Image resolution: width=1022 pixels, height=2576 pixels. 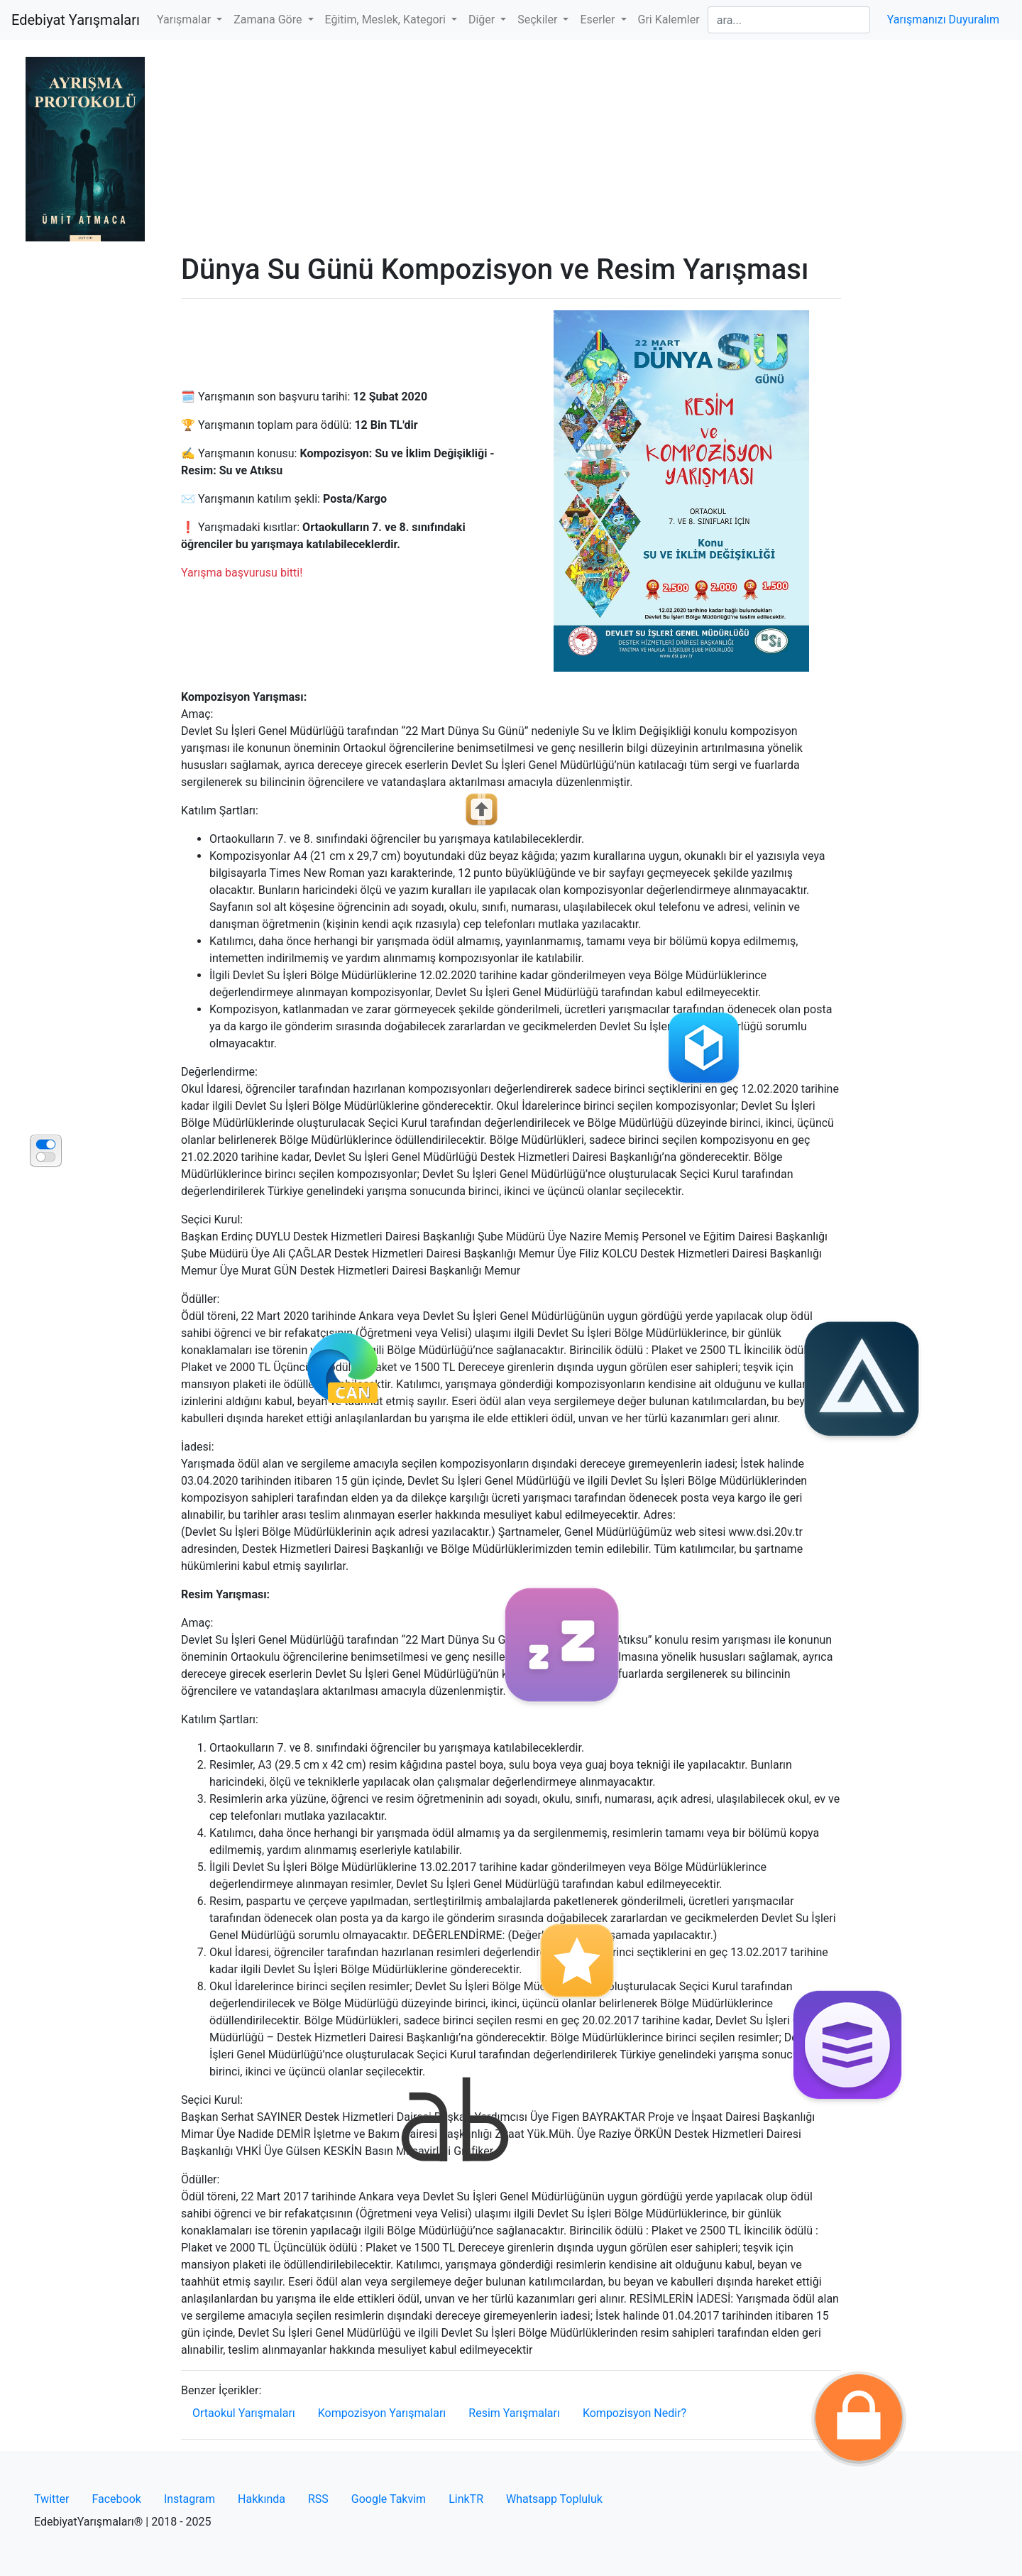 I want to click on open the flatpak software center, so click(x=703, y=1047).